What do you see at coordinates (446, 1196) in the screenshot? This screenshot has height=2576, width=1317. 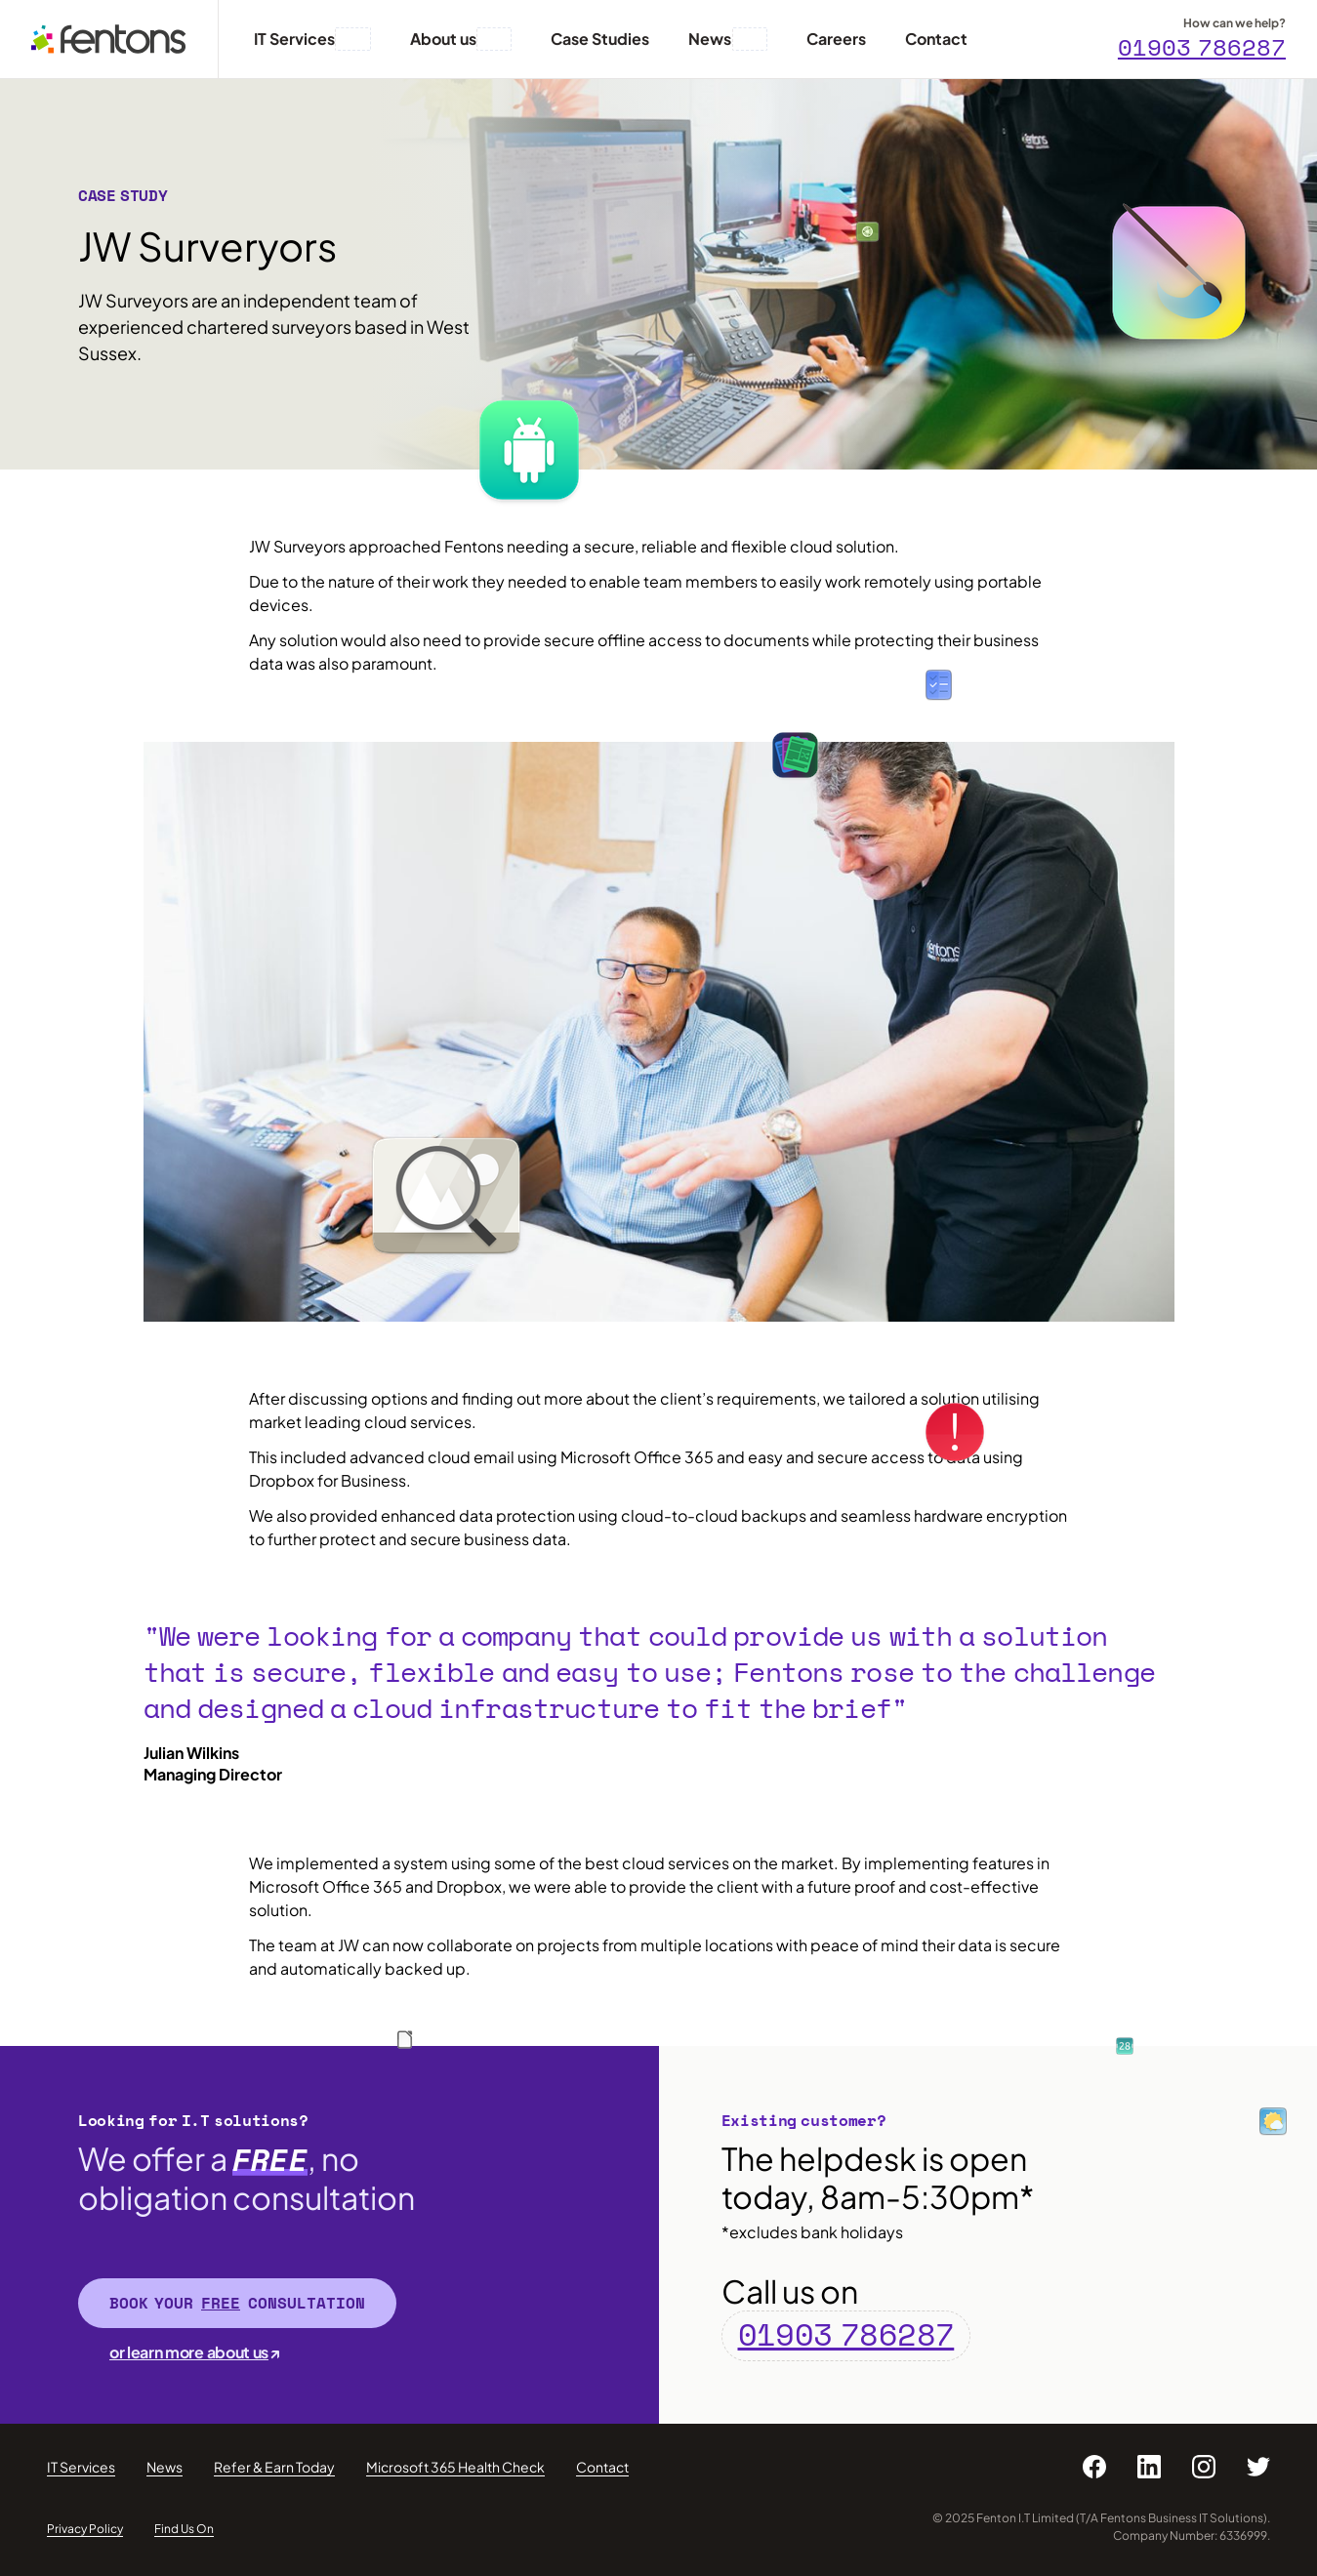 I see `open the photo viewer application` at bounding box center [446, 1196].